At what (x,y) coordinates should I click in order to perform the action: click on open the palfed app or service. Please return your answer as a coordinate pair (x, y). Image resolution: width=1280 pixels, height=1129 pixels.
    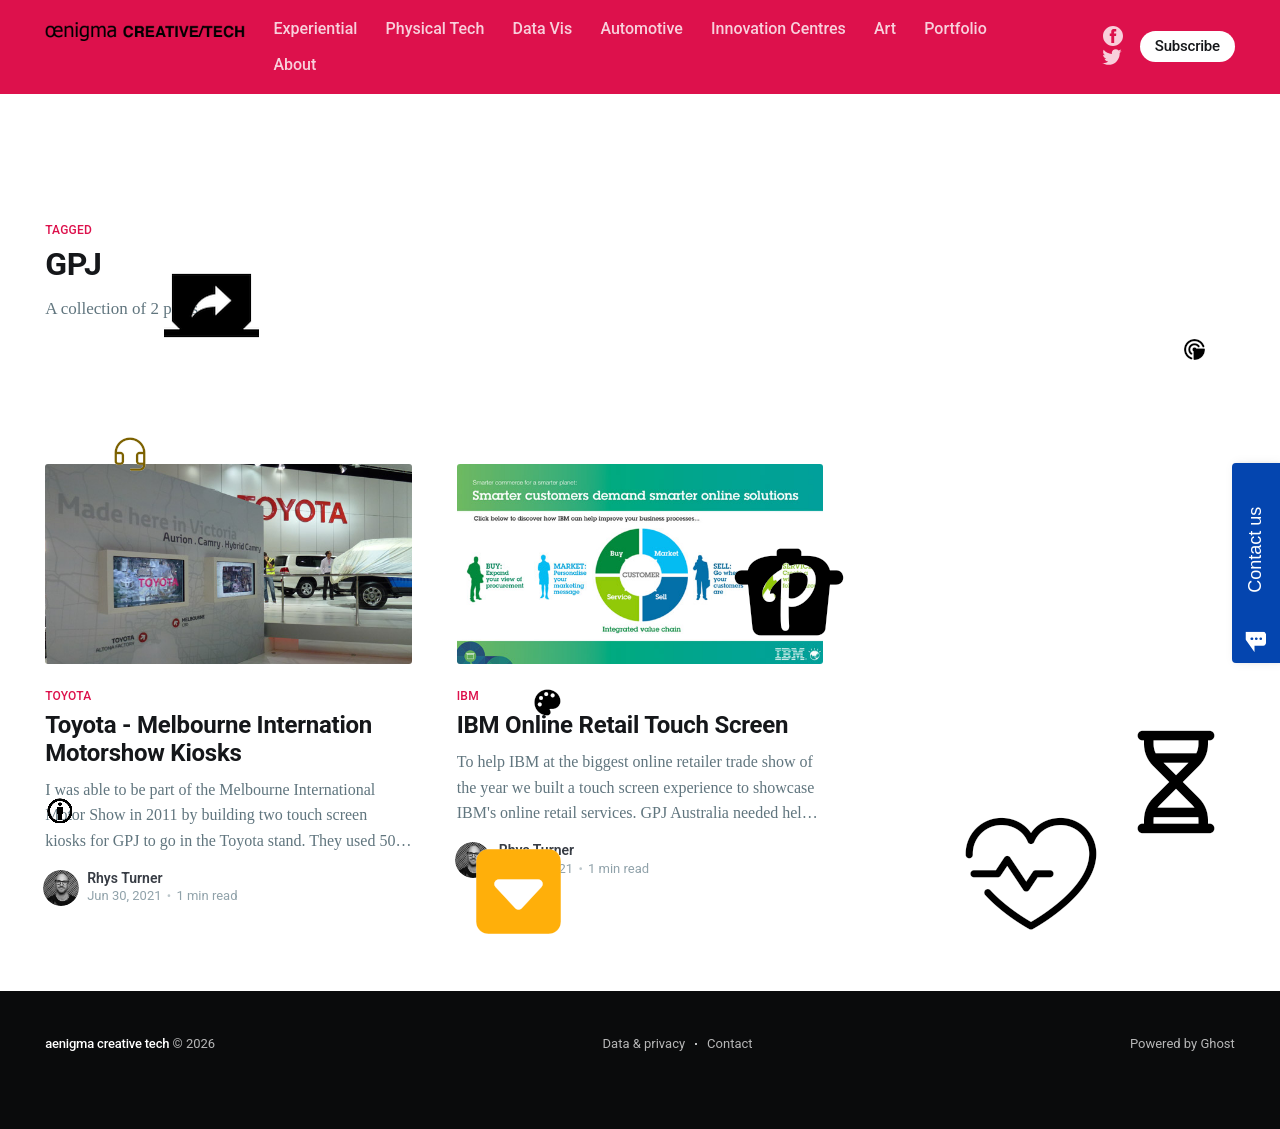
    Looking at the image, I should click on (789, 592).